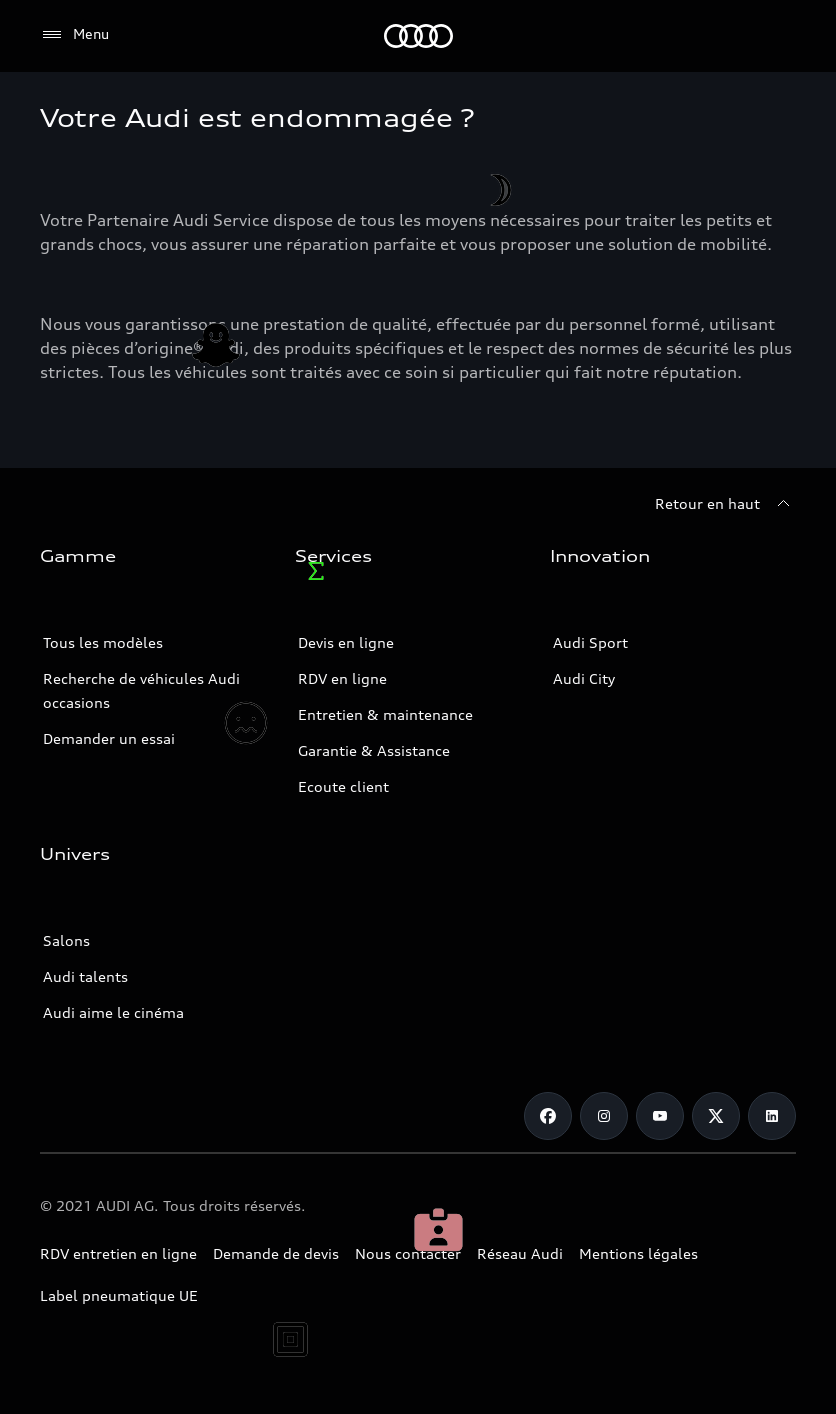 Image resolution: width=836 pixels, height=1414 pixels. What do you see at coordinates (216, 345) in the screenshot?
I see `open snapchat app` at bounding box center [216, 345].